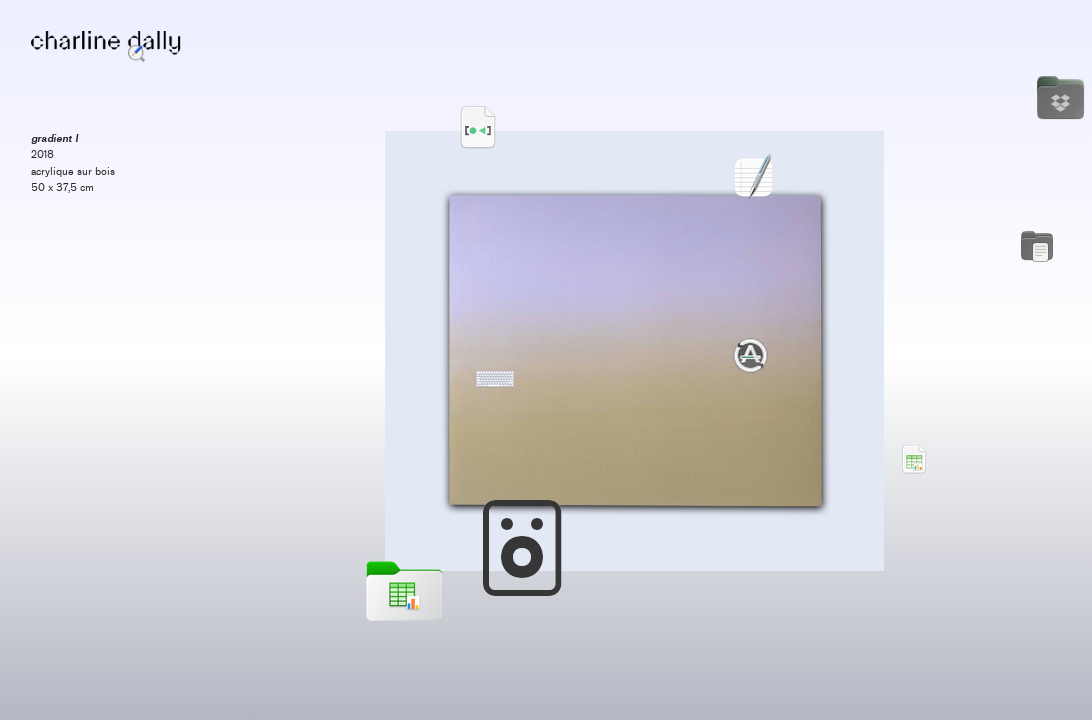  Describe the element at coordinates (1060, 97) in the screenshot. I see `open dropbox synced folder` at that location.